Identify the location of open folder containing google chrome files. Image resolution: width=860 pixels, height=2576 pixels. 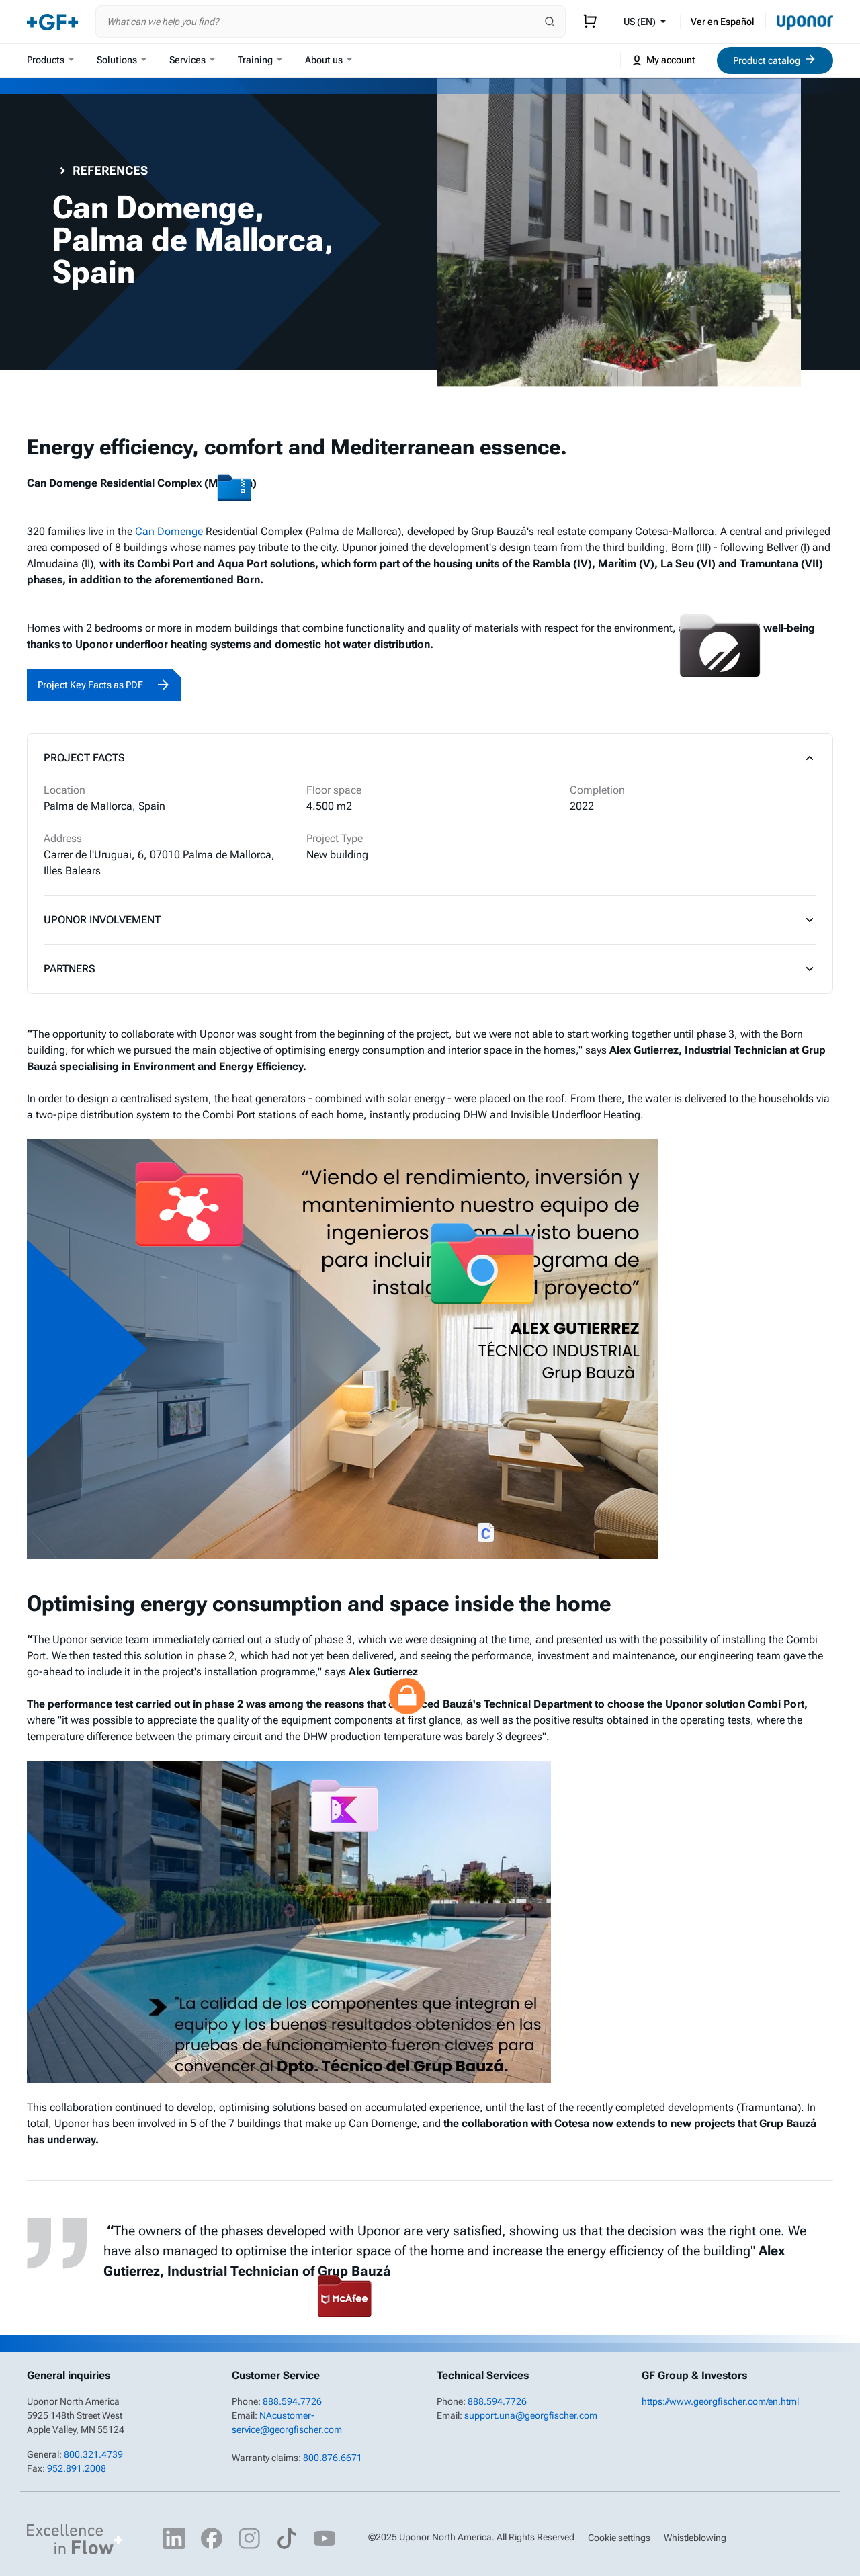
(482, 1266).